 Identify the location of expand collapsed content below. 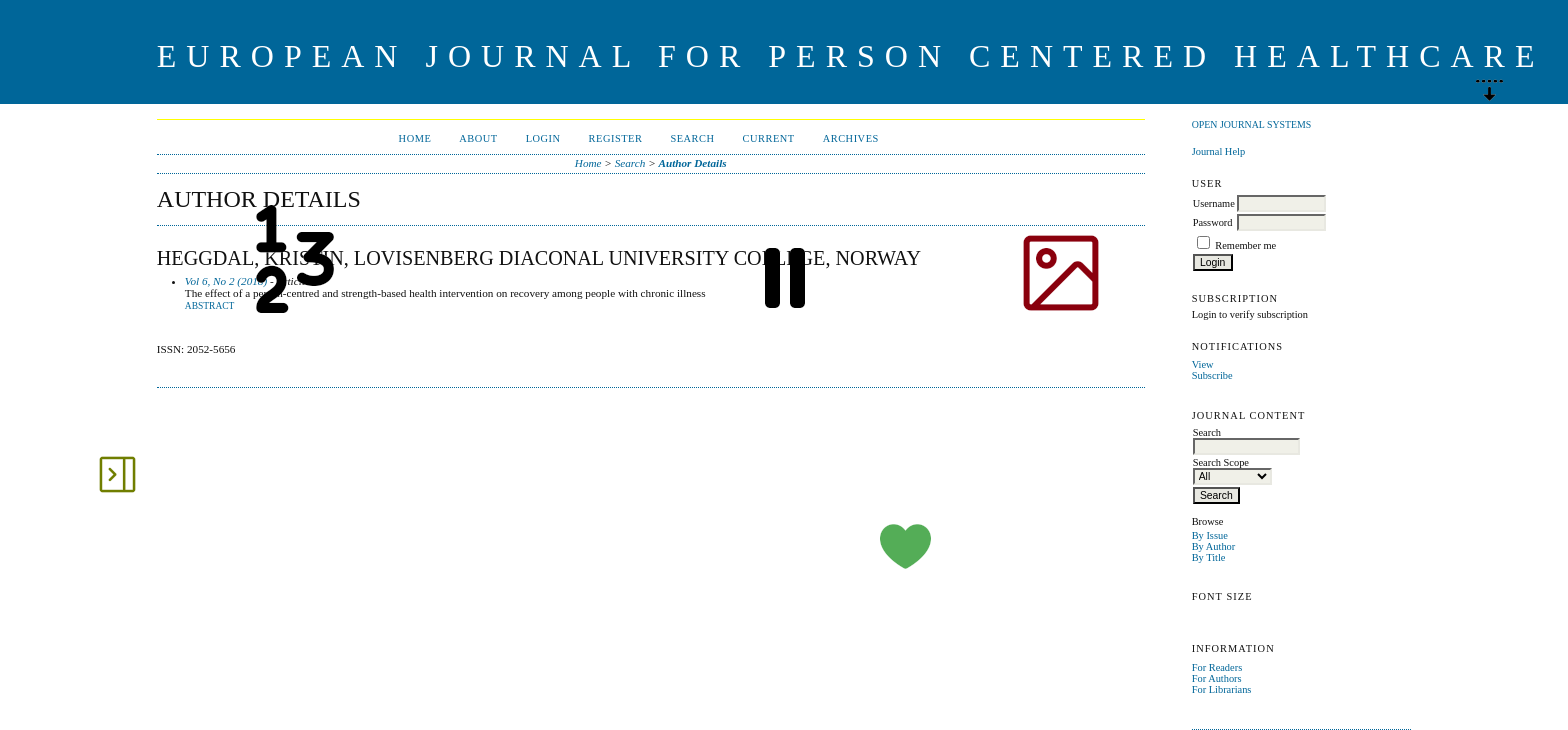
(1489, 88).